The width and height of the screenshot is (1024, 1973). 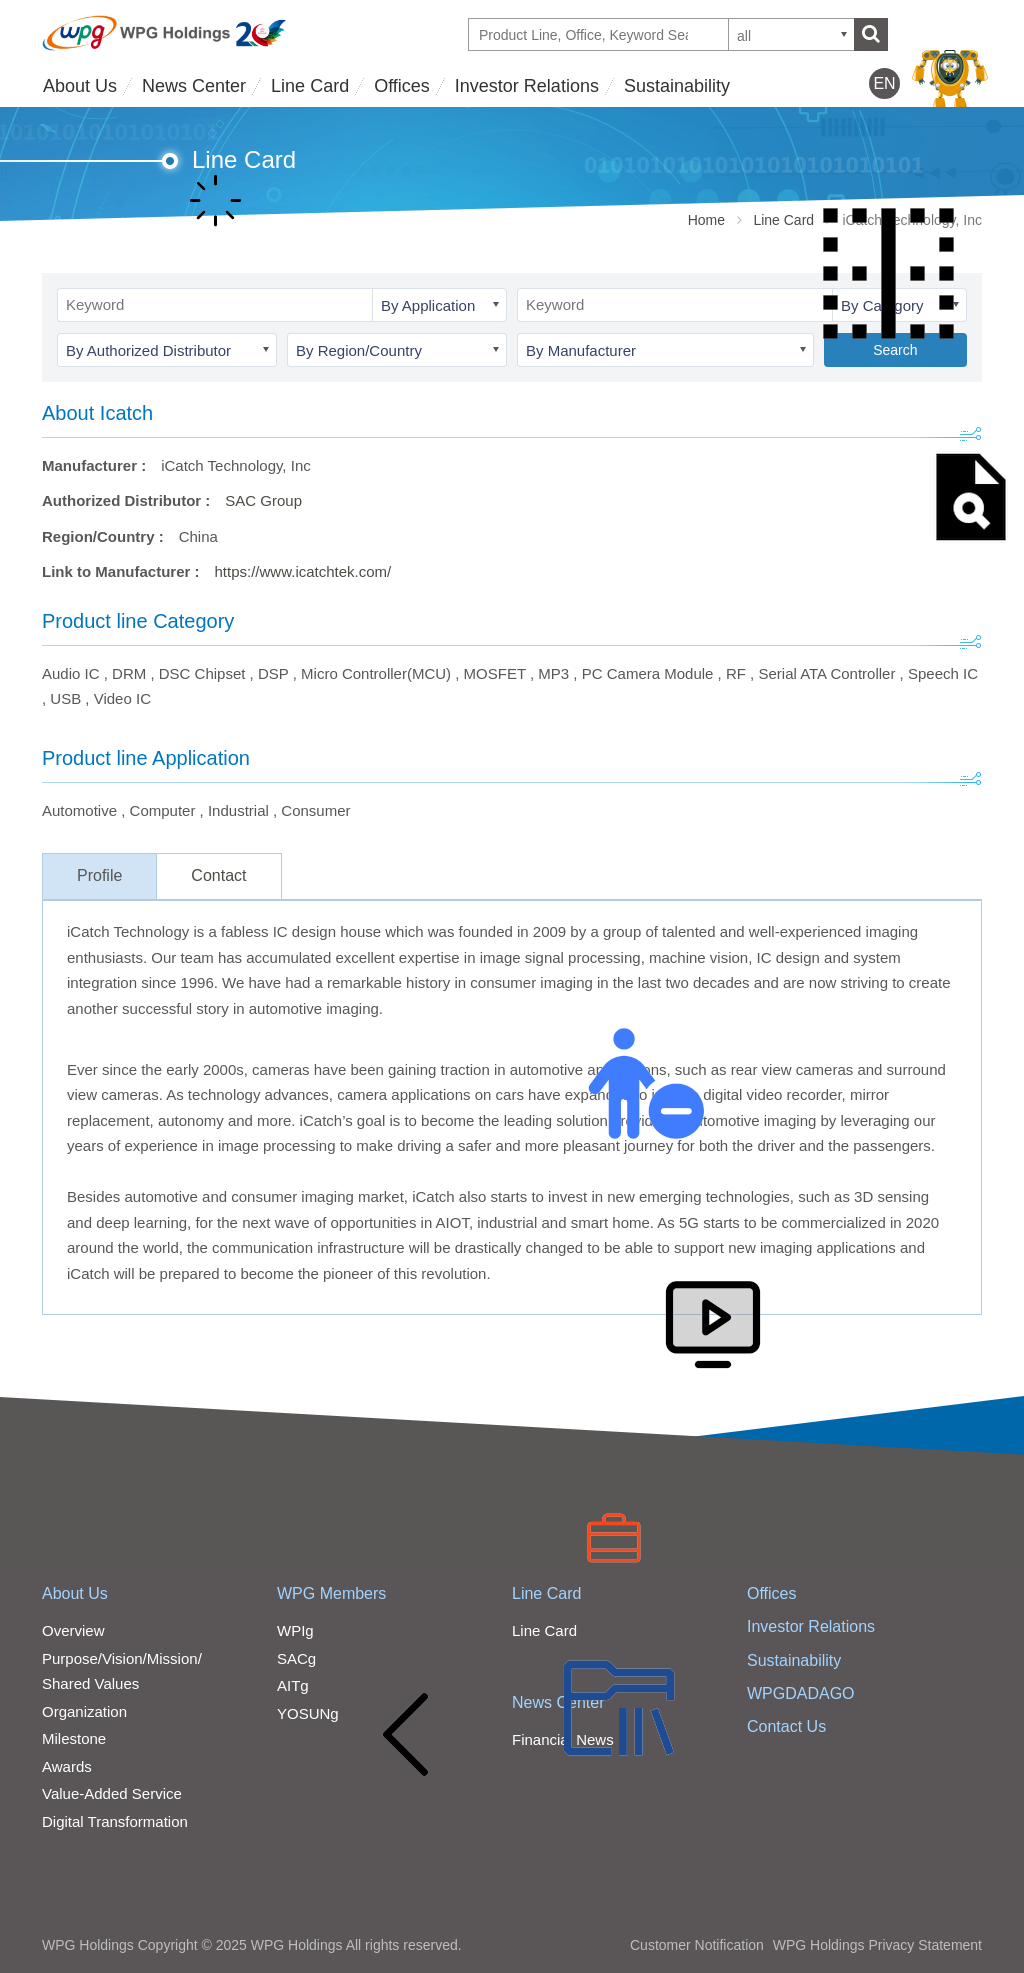 What do you see at coordinates (971, 497) in the screenshot?
I see `scan document for plagiarism` at bounding box center [971, 497].